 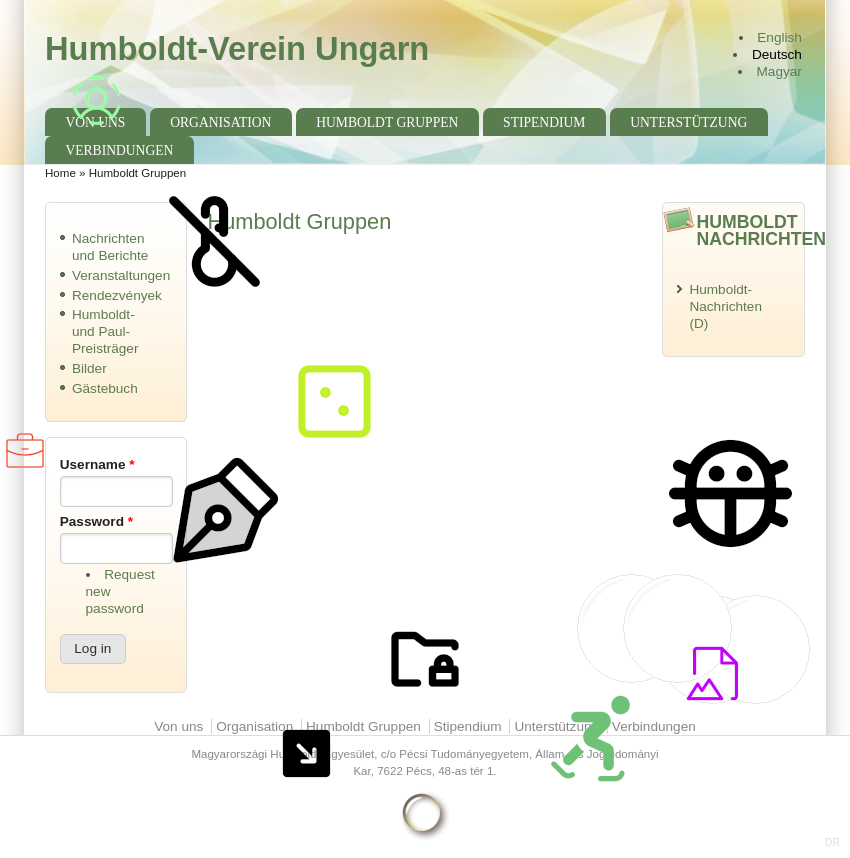 I want to click on access a password-protected folder, so click(x=425, y=658).